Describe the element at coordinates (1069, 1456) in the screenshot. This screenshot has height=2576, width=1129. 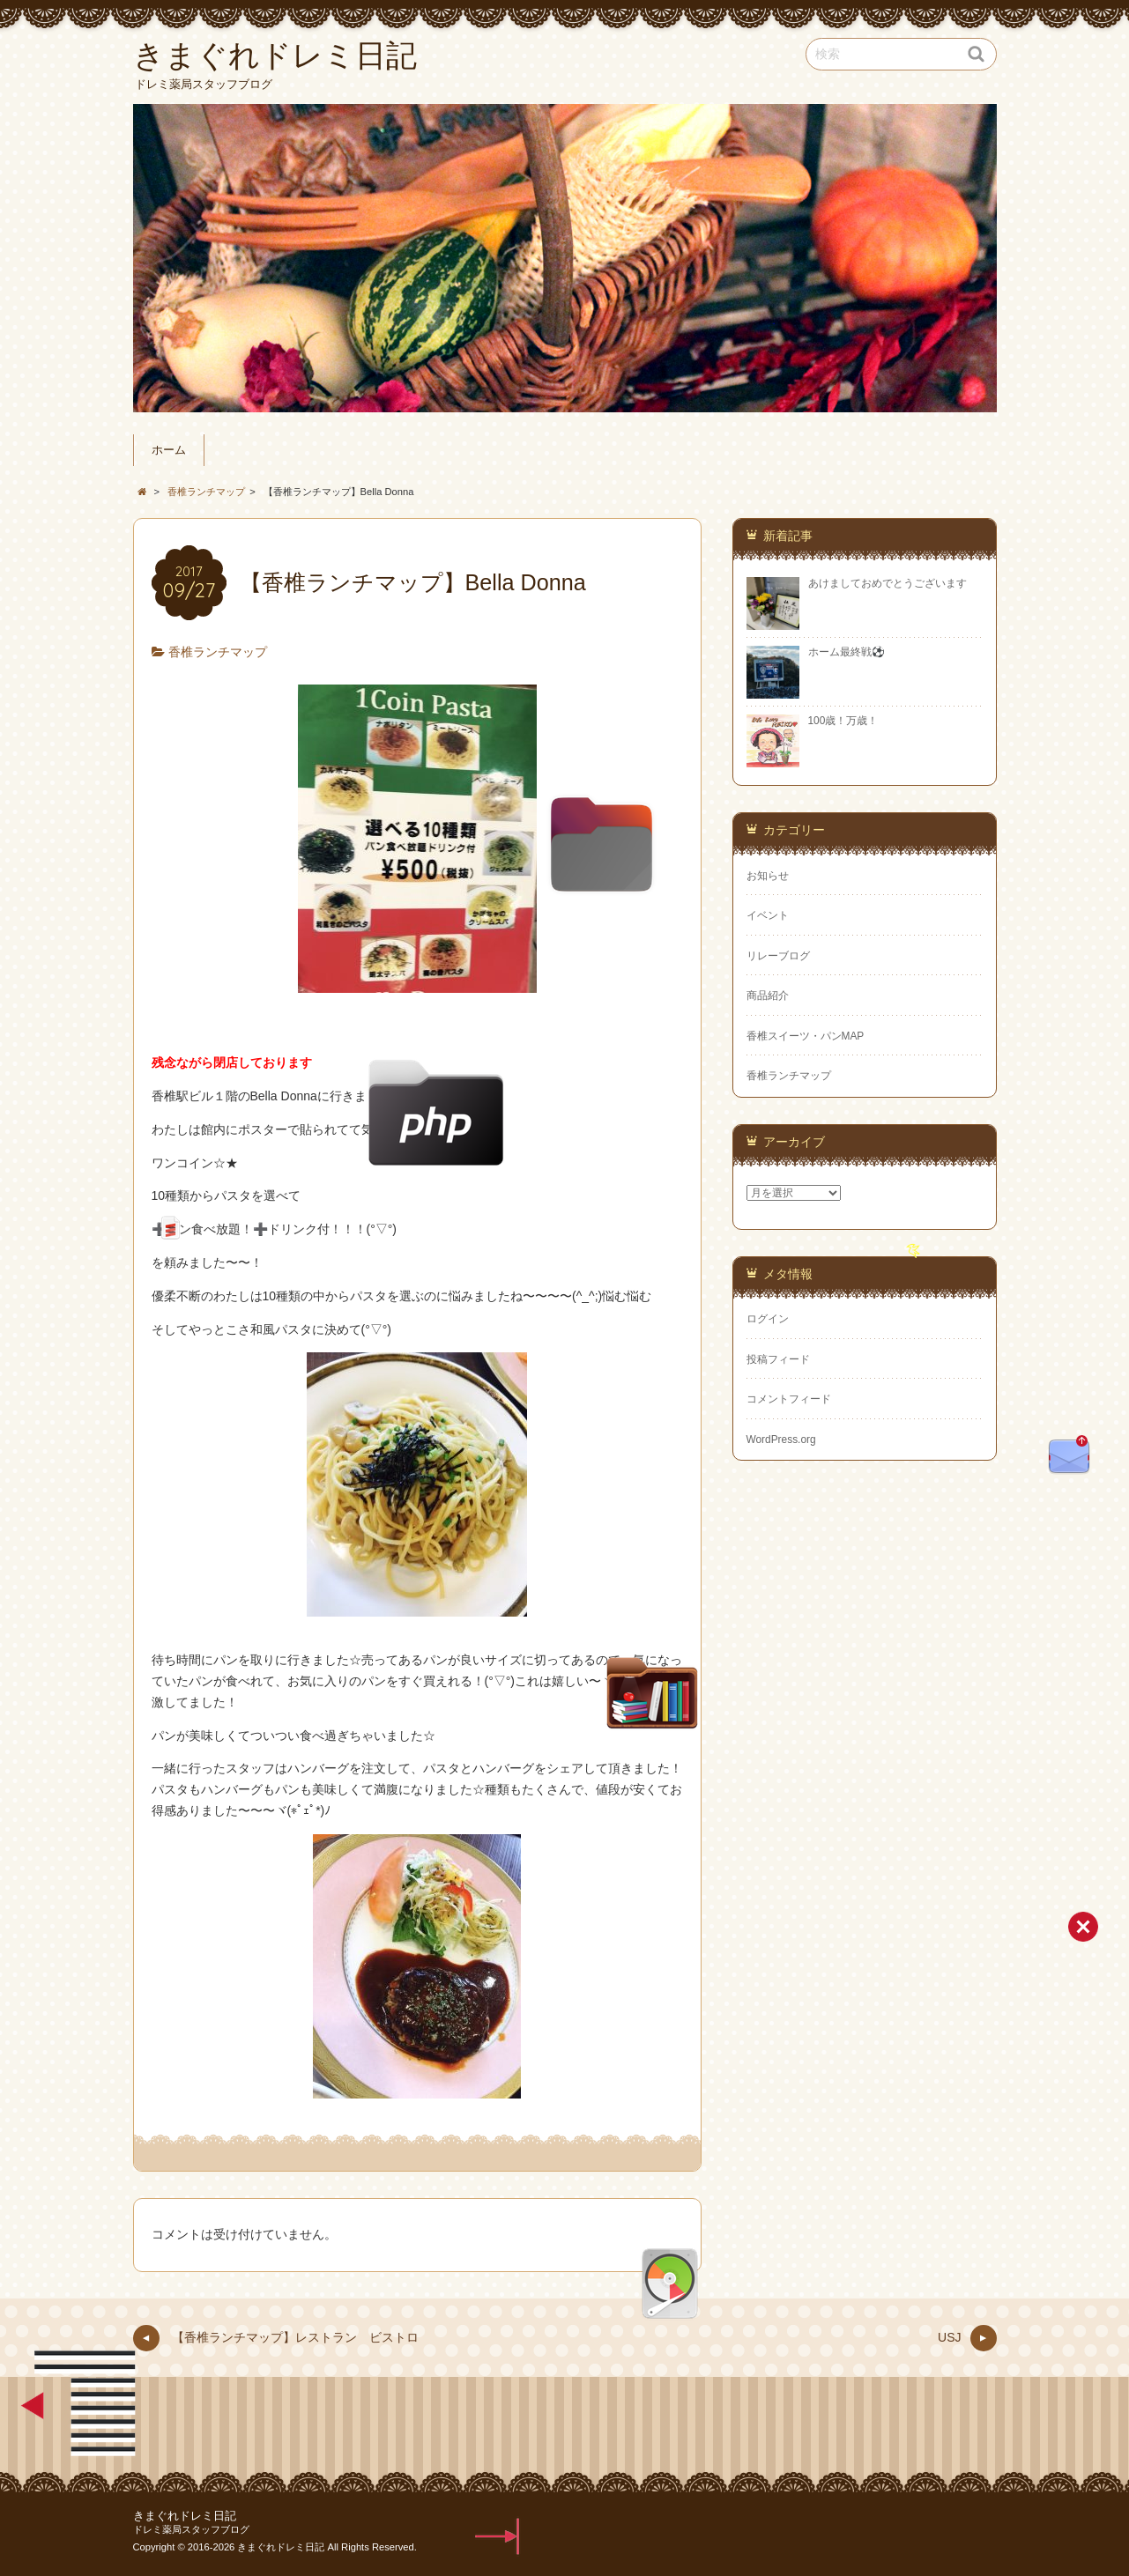
I see `send an email or message` at that location.